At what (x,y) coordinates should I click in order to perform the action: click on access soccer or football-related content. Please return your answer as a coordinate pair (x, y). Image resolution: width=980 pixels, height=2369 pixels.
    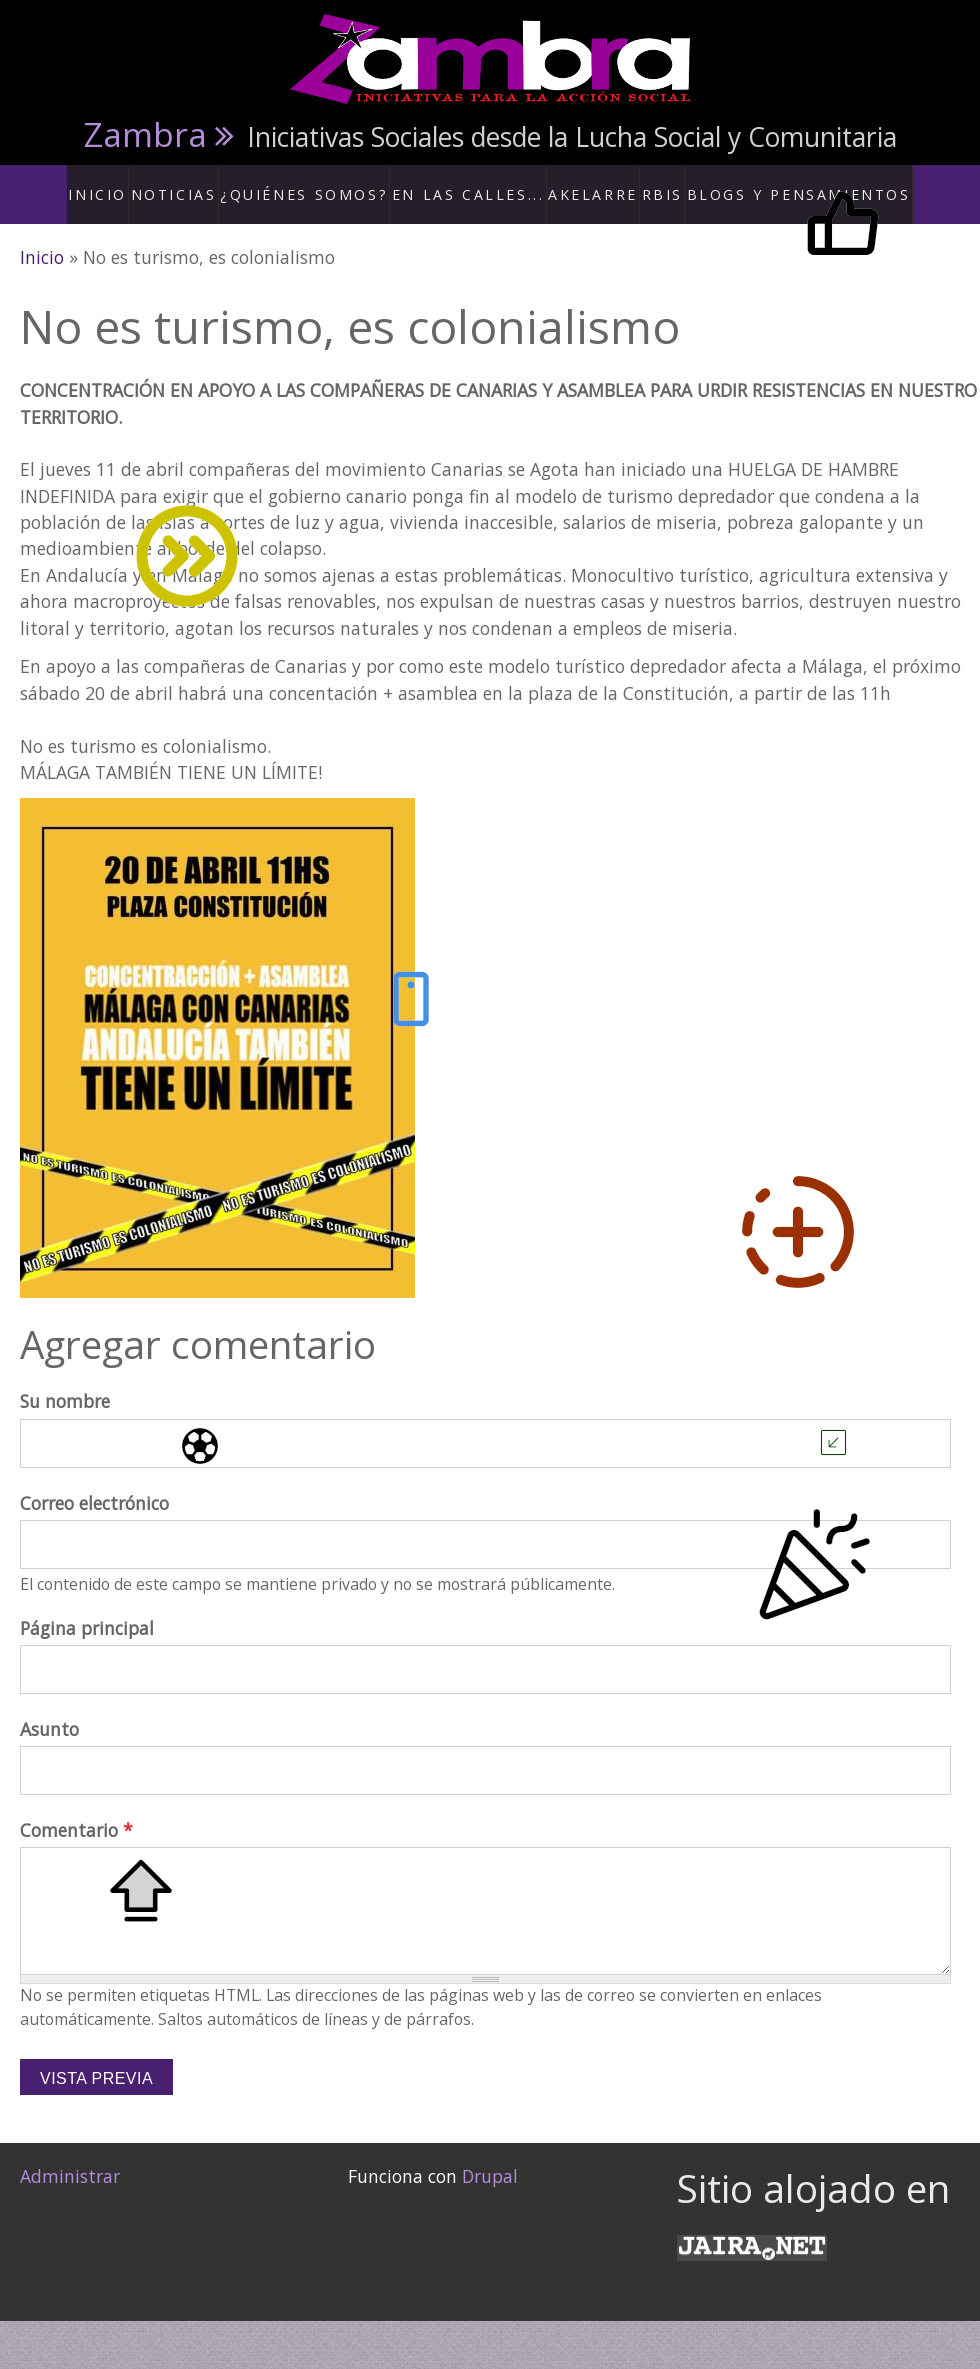
    Looking at the image, I should click on (200, 1446).